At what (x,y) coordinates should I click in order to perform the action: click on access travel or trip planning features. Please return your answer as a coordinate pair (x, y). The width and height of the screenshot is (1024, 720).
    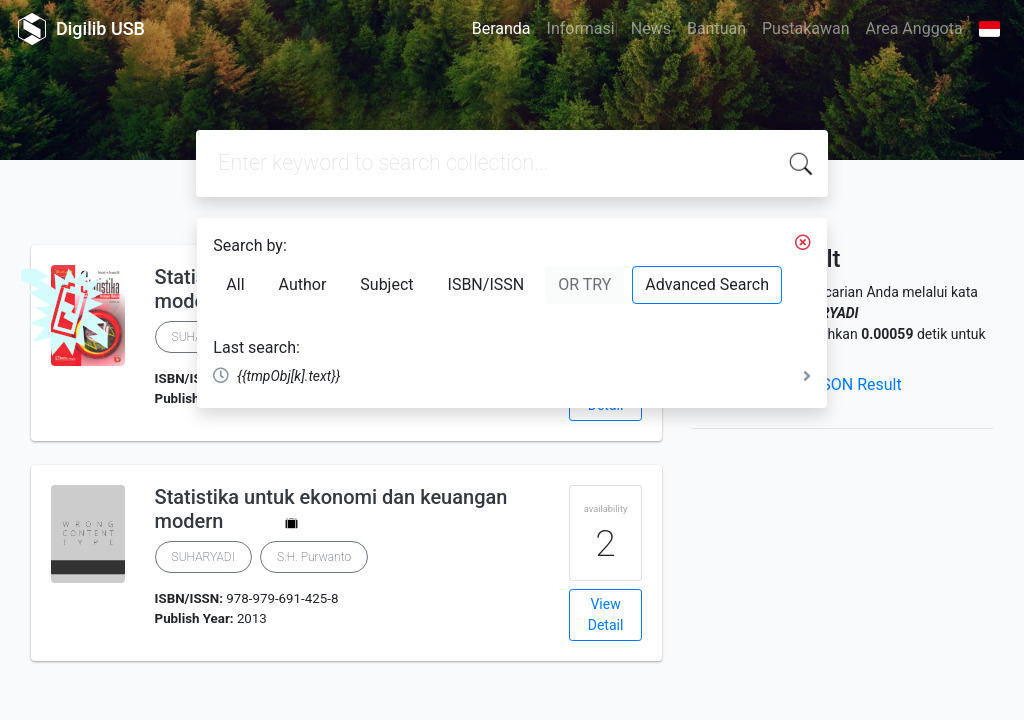
    Looking at the image, I should click on (291, 523).